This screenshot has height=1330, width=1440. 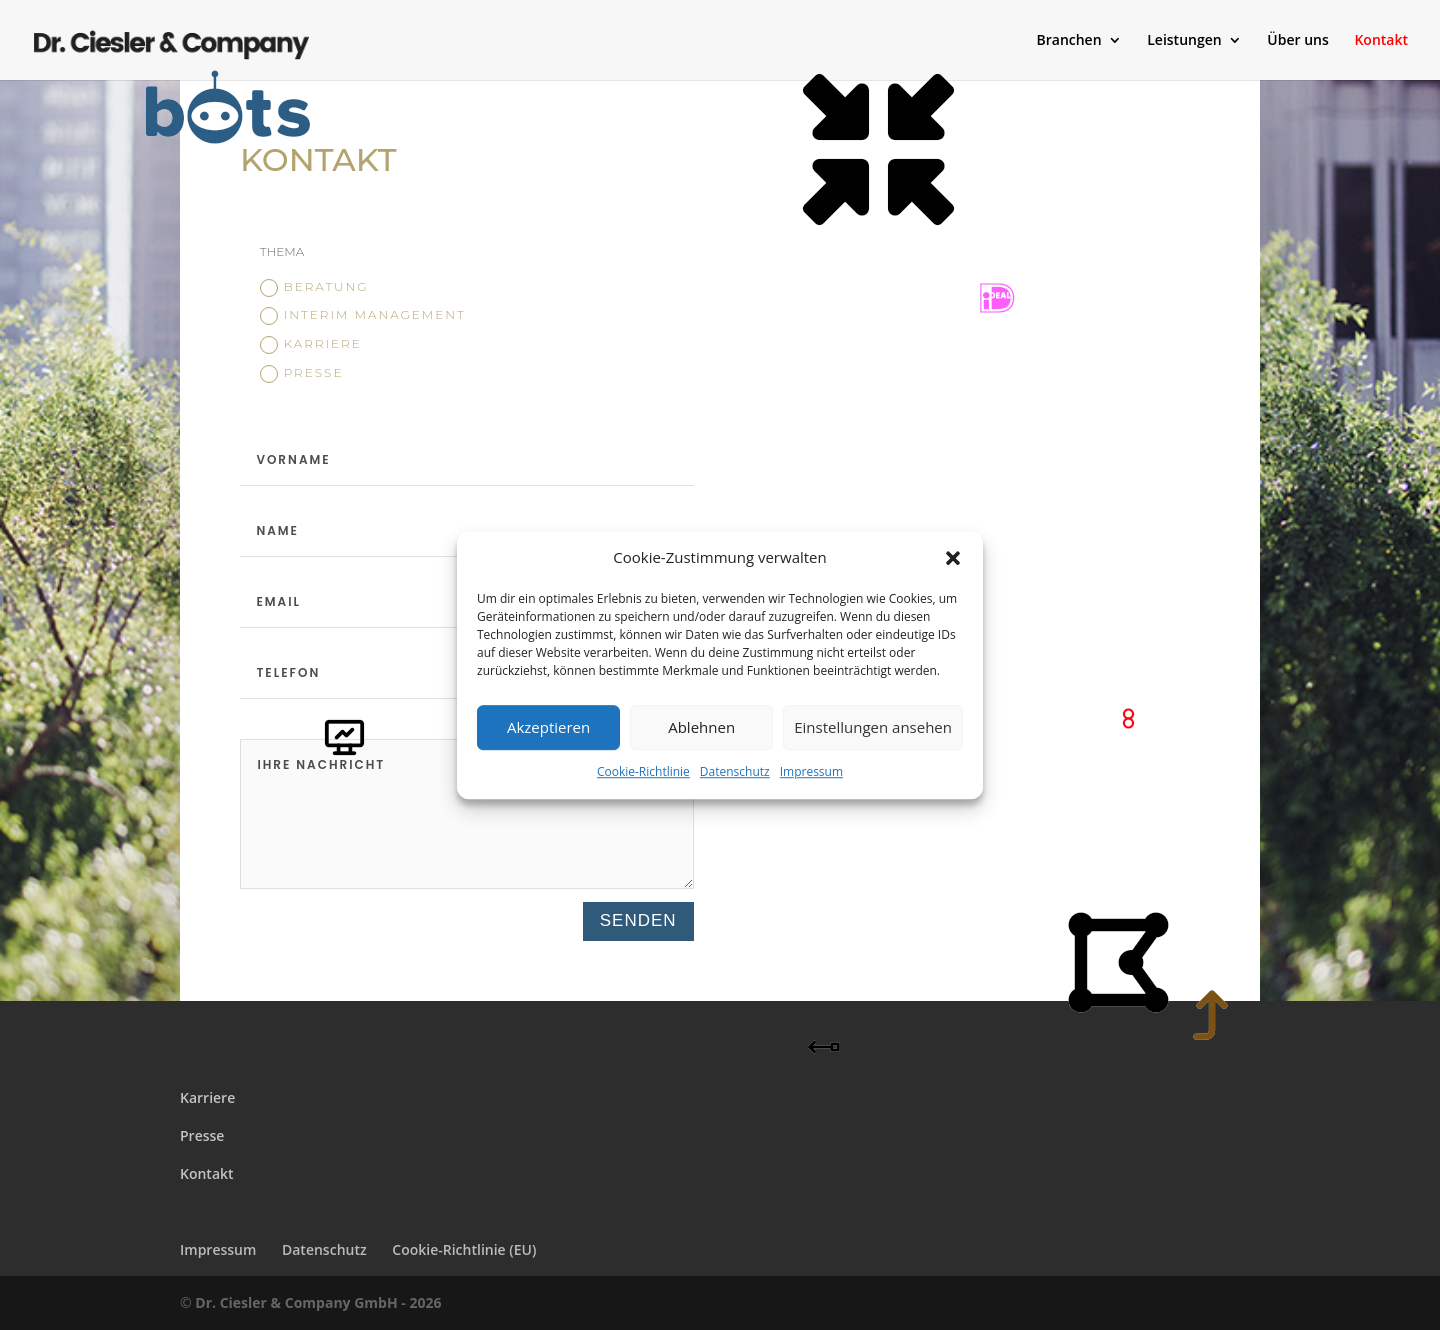 What do you see at coordinates (344, 737) in the screenshot?
I see `view device performance analytics` at bounding box center [344, 737].